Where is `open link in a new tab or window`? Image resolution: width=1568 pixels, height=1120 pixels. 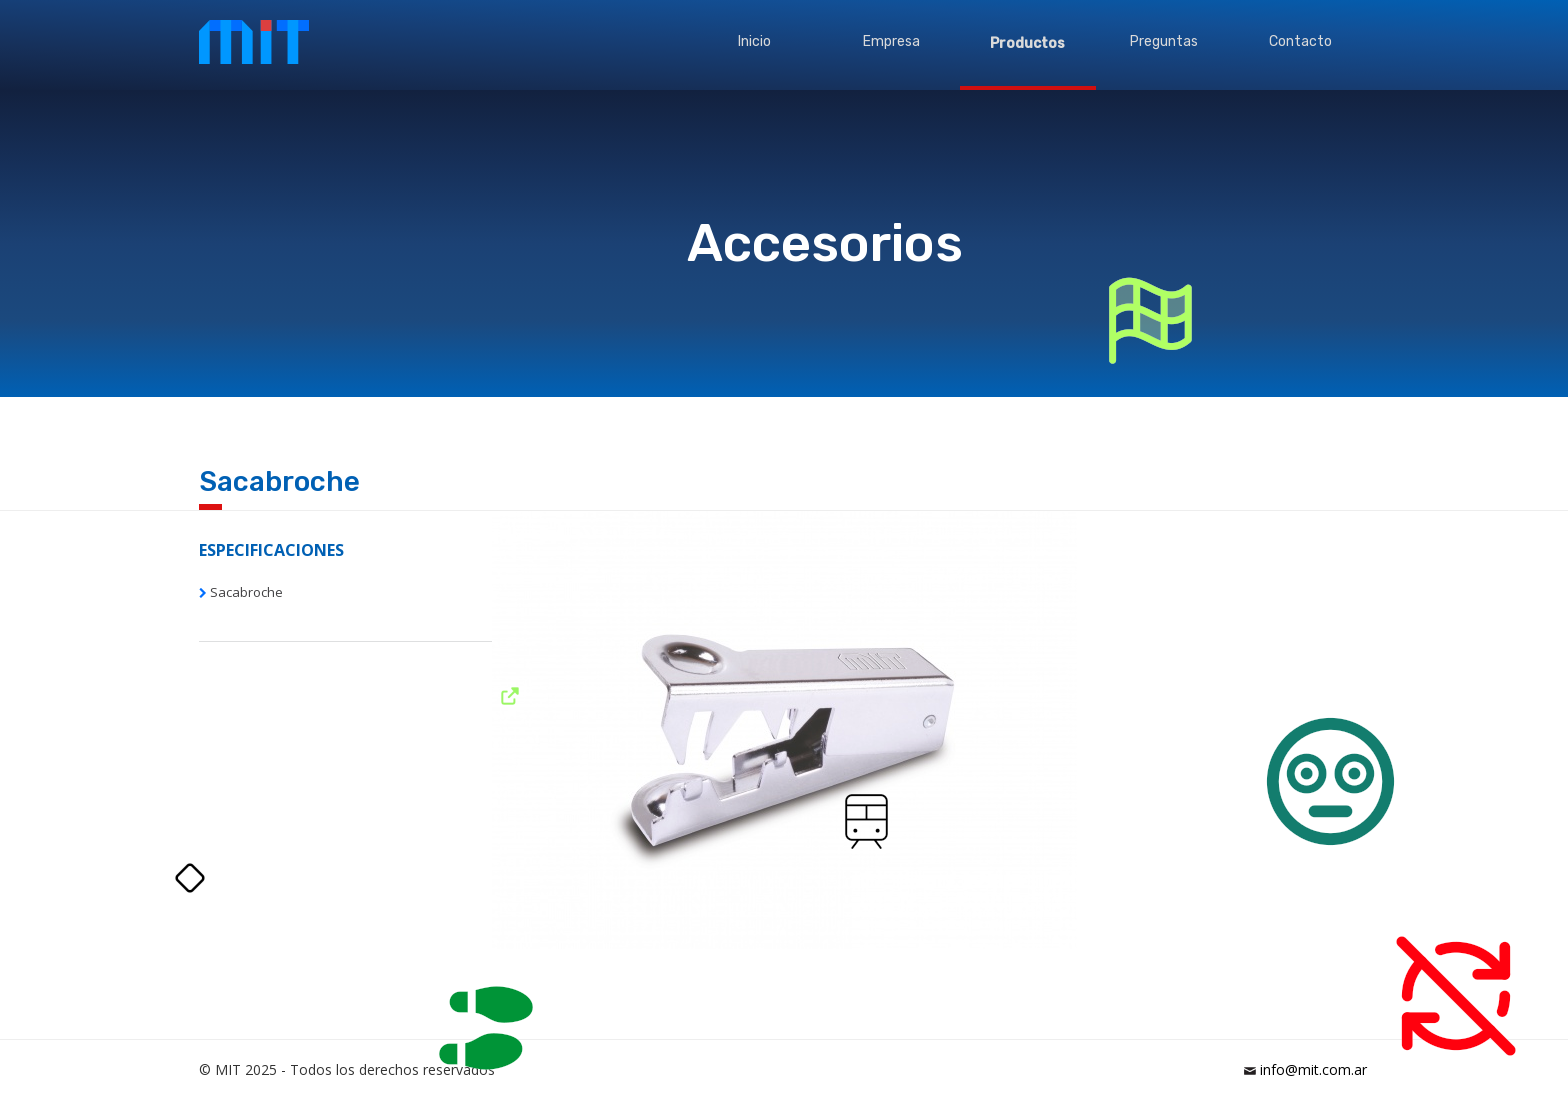 open link in a new tab or window is located at coordinates (510, 696).